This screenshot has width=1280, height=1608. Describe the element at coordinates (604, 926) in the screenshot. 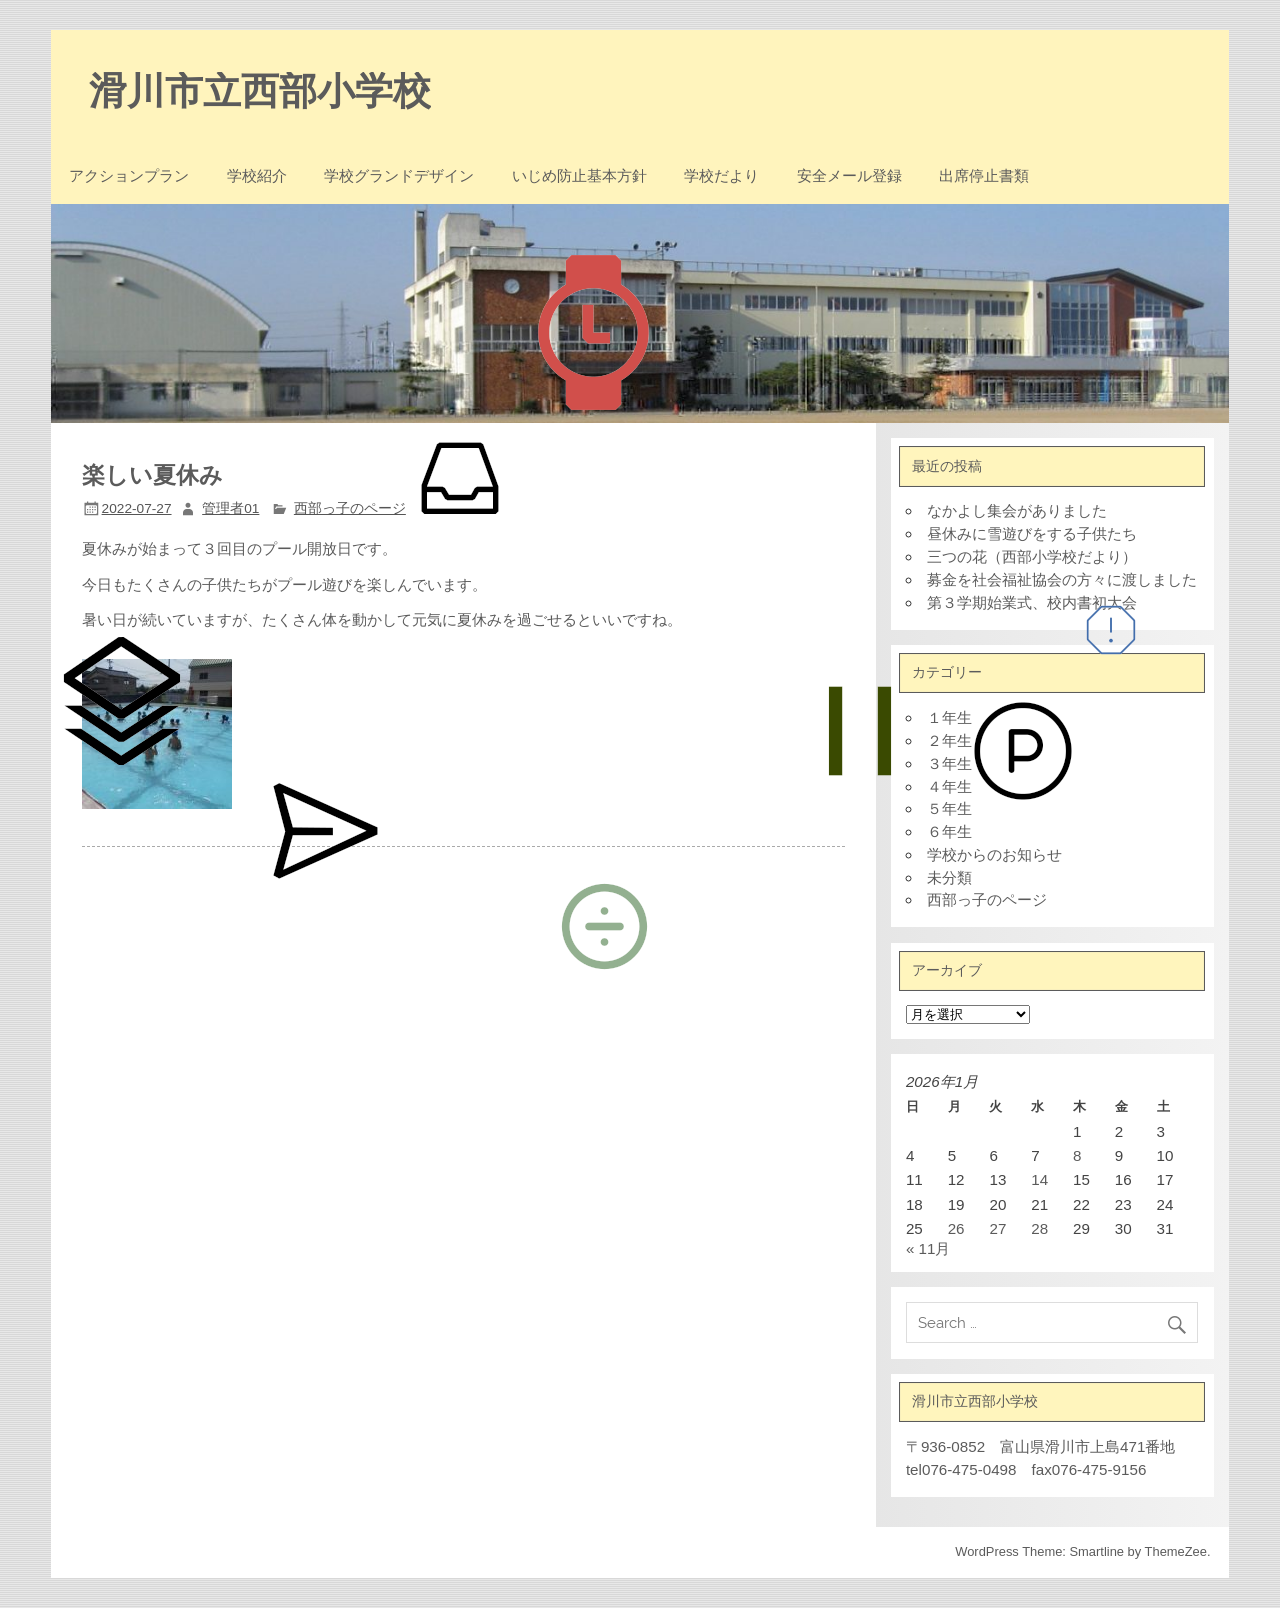

I see `perform a division calculation` at that location.